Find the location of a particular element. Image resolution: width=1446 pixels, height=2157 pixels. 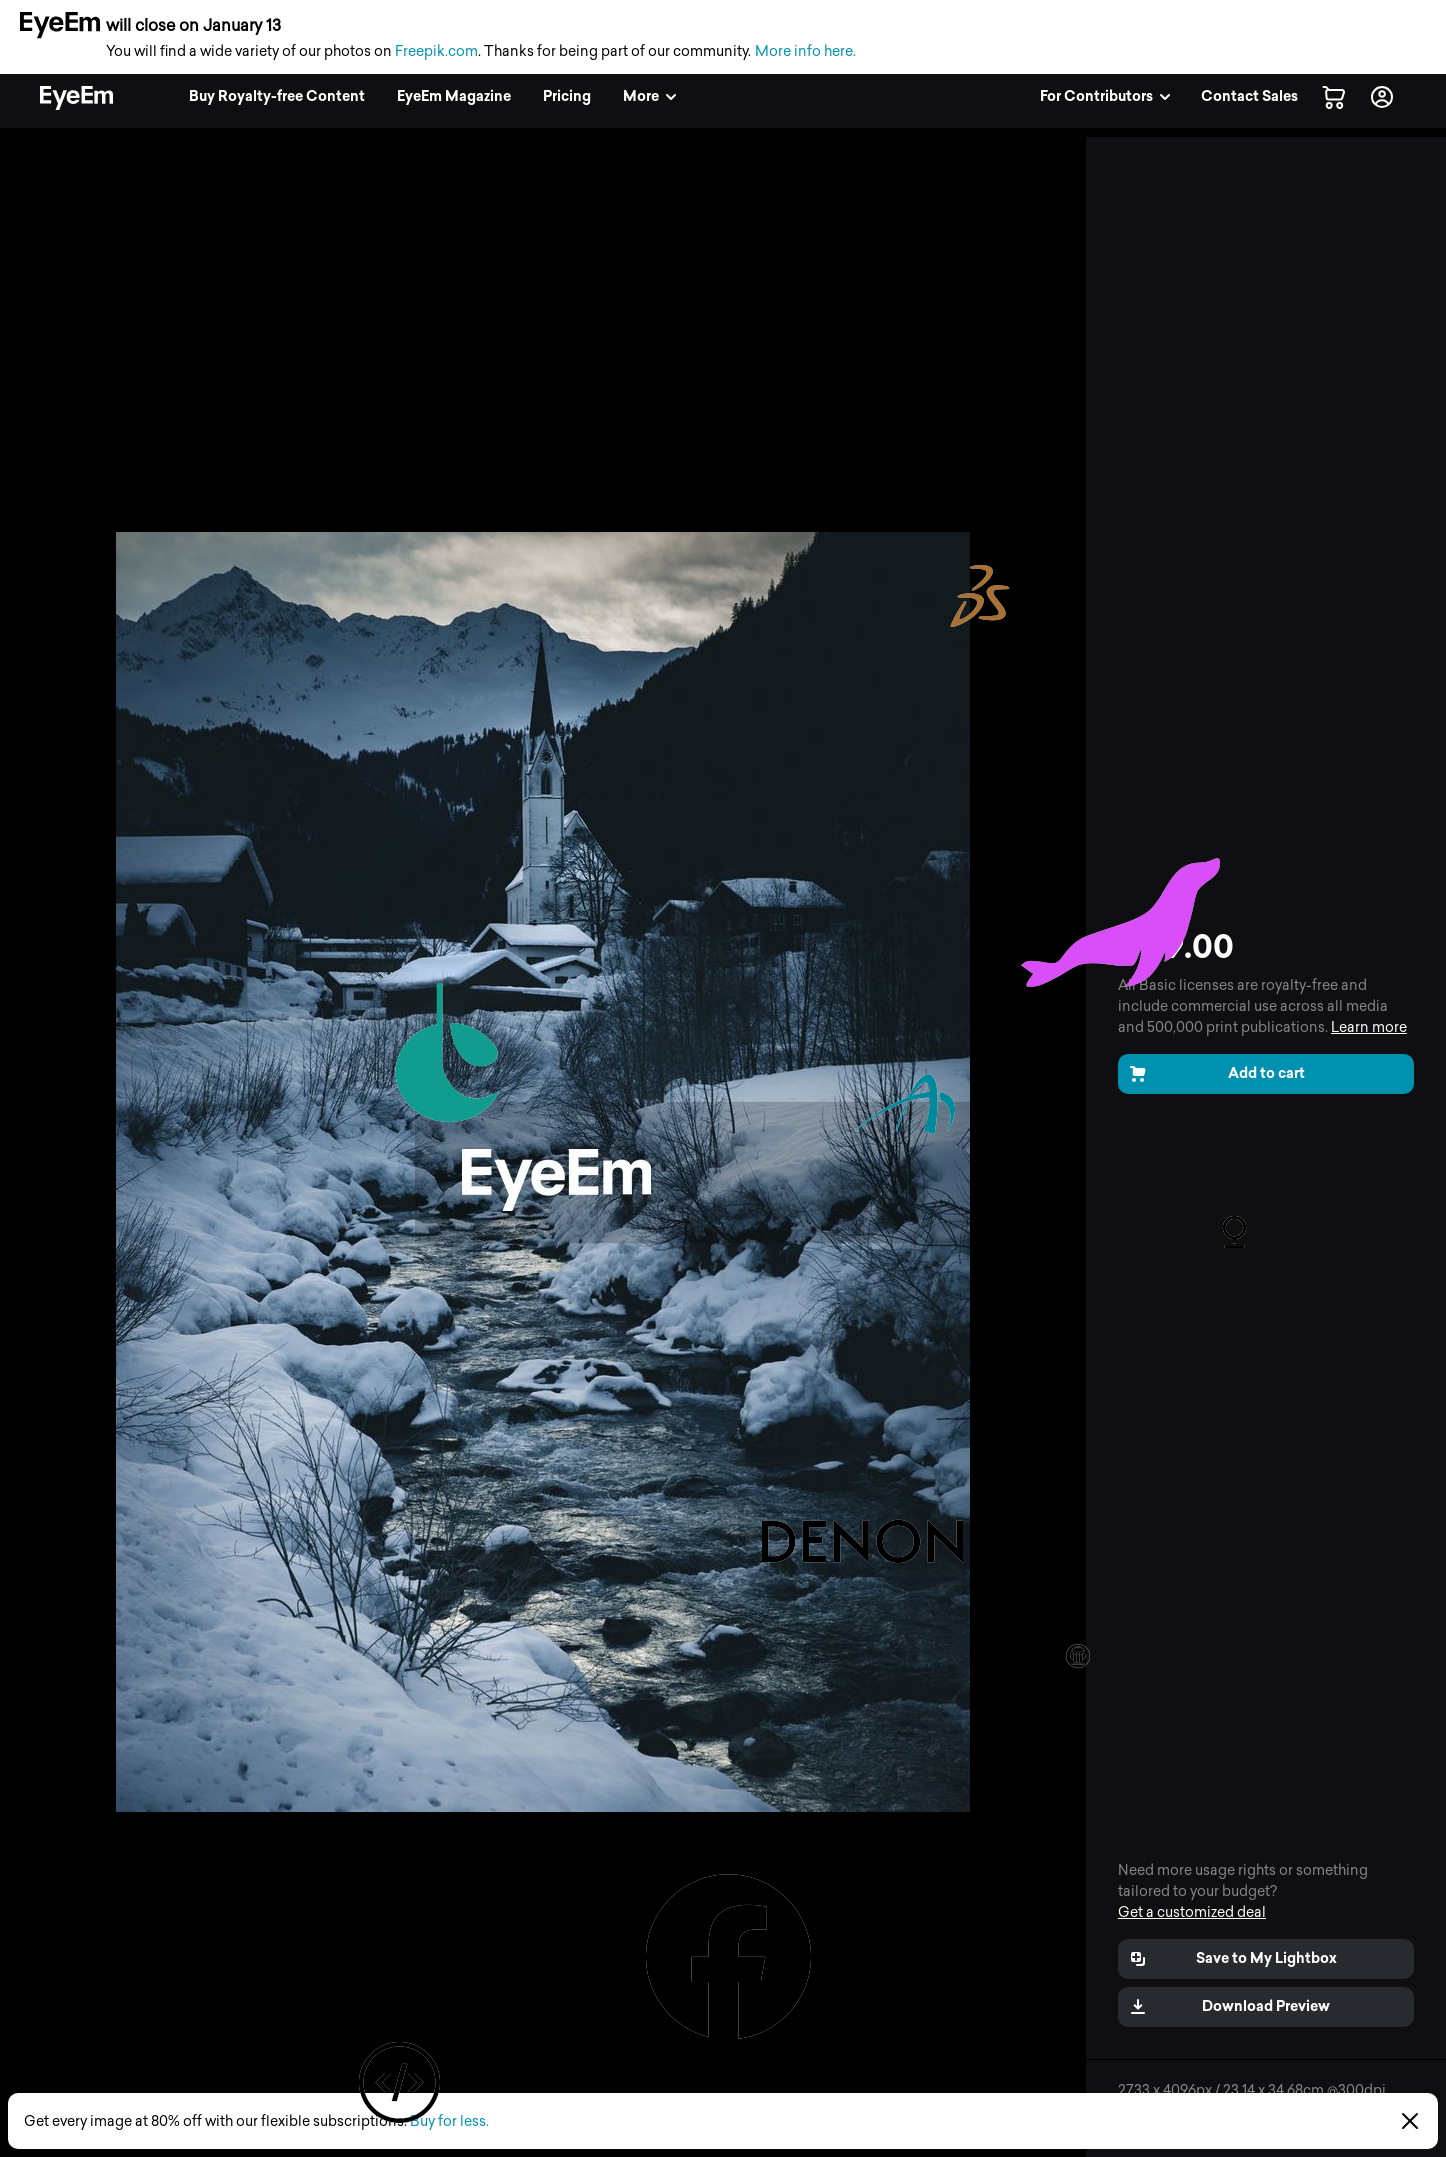

open audiobookshelf app is located at coordinates (1078, 1656).